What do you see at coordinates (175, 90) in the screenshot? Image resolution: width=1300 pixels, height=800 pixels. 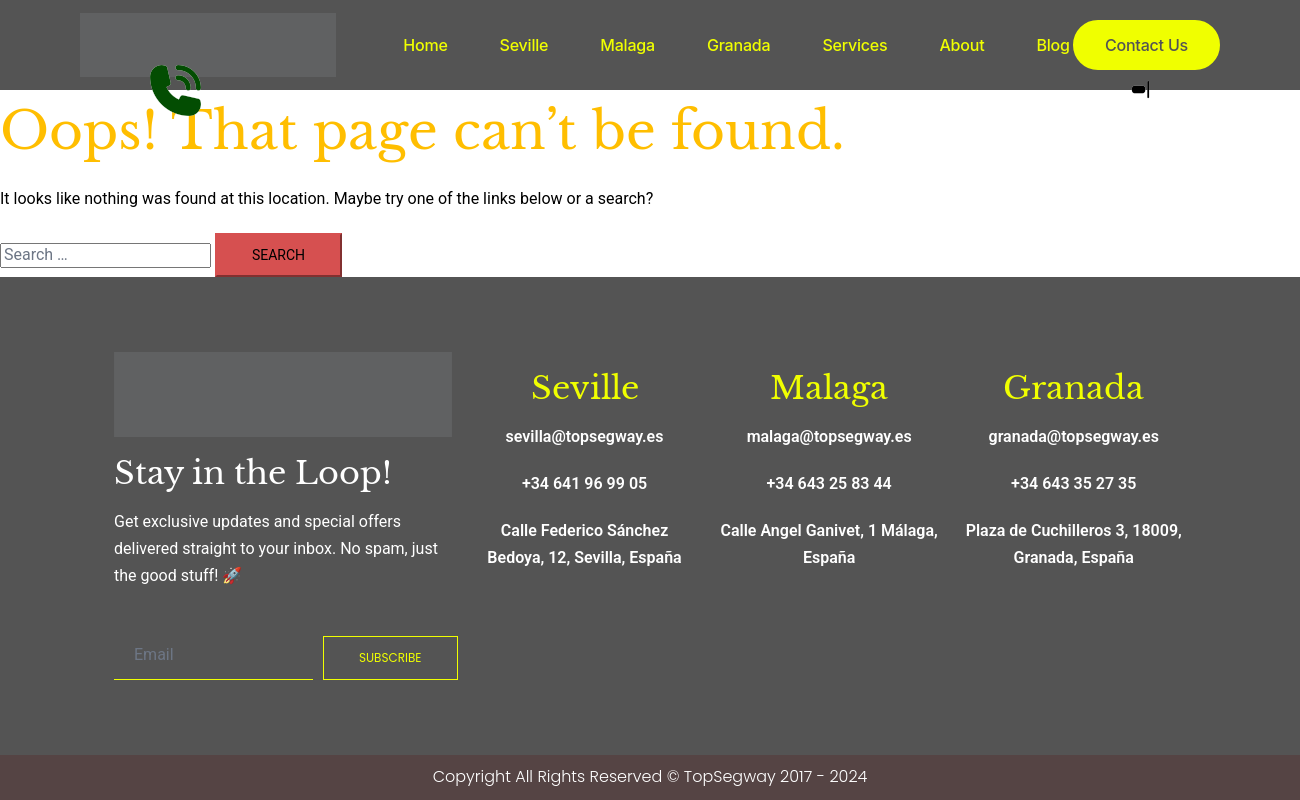 I see `make a phone call` at bounding box center [175, 90].